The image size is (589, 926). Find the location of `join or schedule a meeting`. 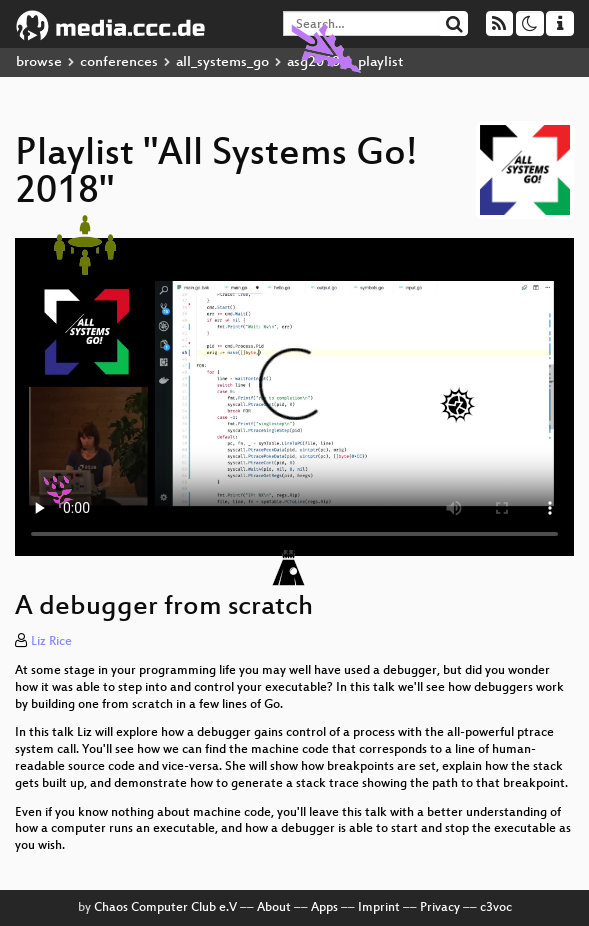

join or schedule a meeting is located at coordinates (85, 245).